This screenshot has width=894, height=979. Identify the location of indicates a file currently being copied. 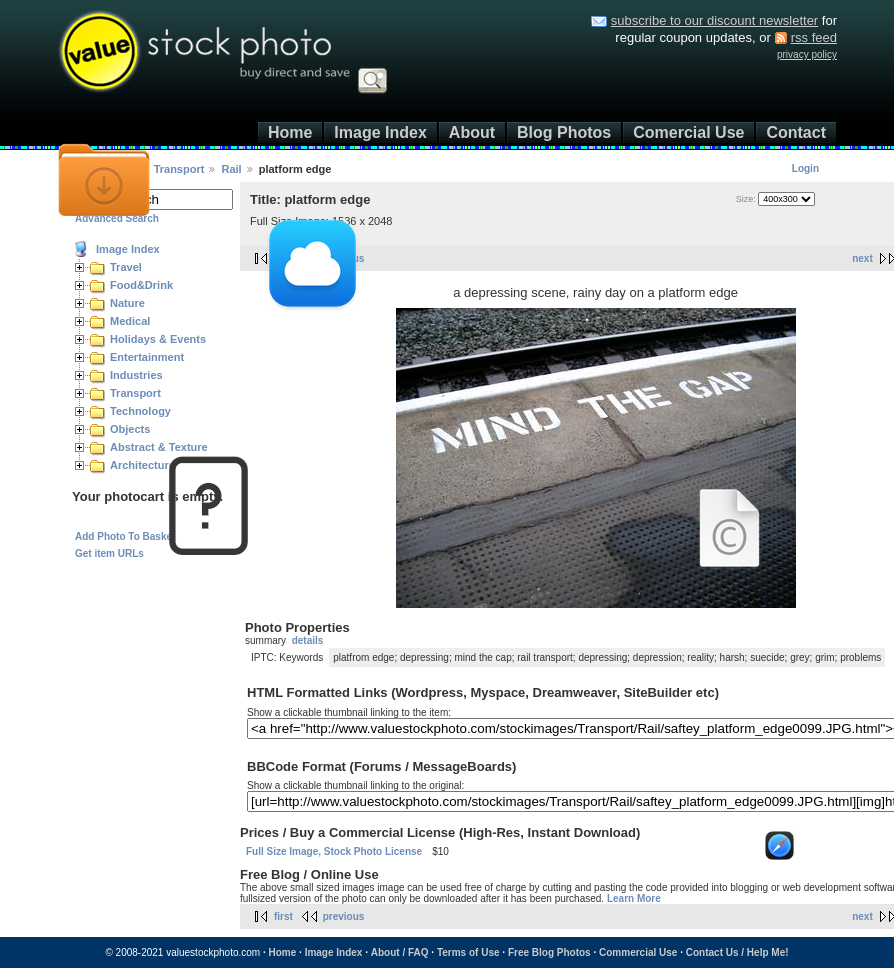
(729, 529).